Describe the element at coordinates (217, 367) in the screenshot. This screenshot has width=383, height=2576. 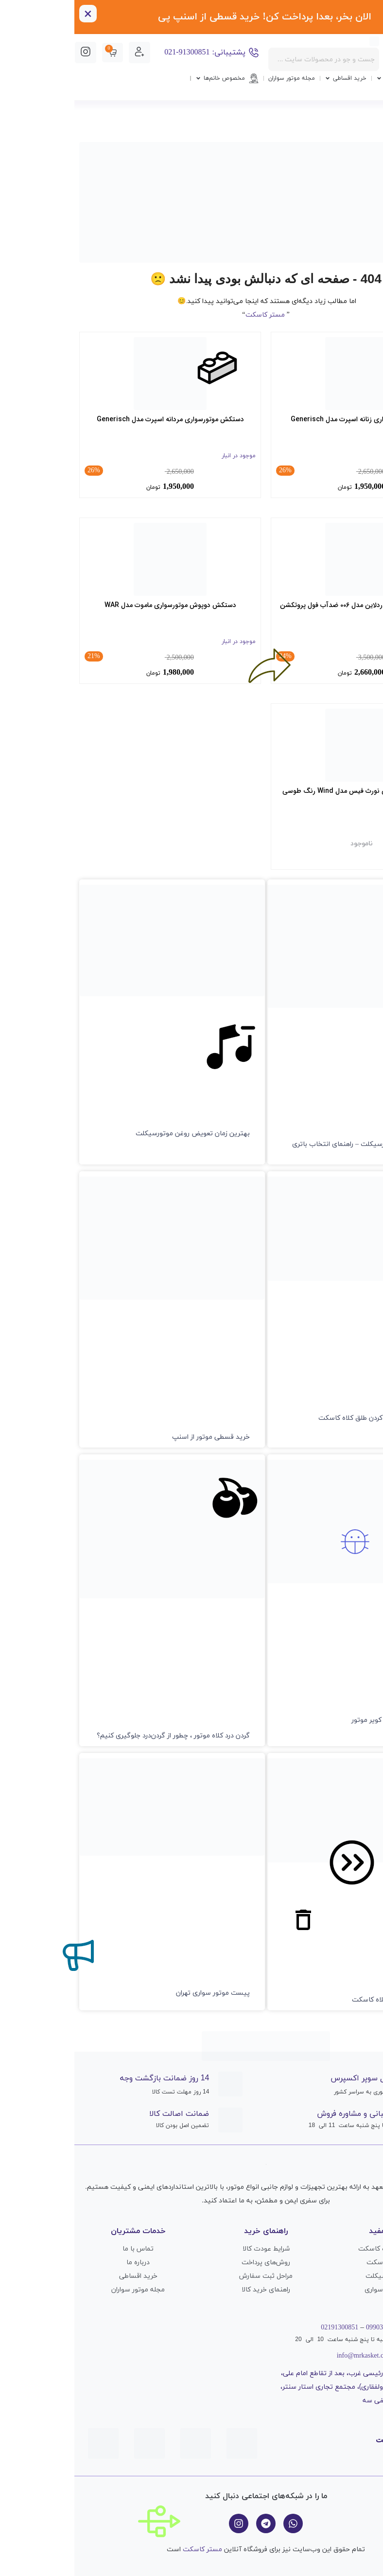
I see `access building or construction tools` at that location.